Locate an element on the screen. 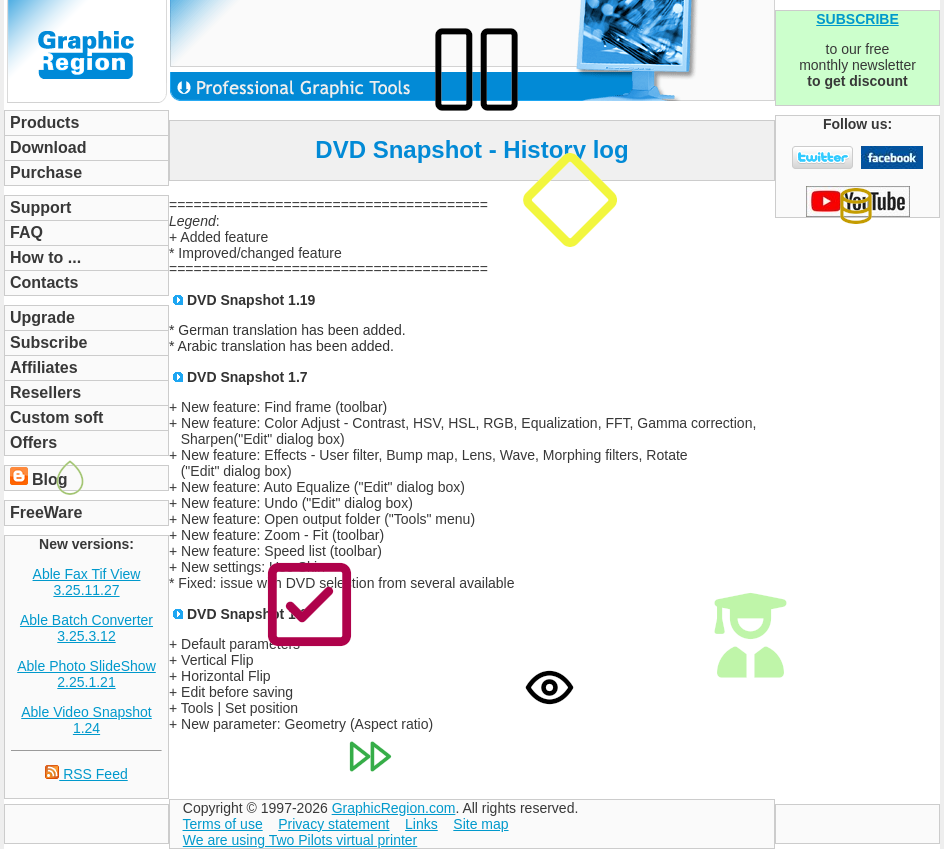 The height and width of the screenshot is (849, 944). view or preview content is located at coordinates (549, 687).